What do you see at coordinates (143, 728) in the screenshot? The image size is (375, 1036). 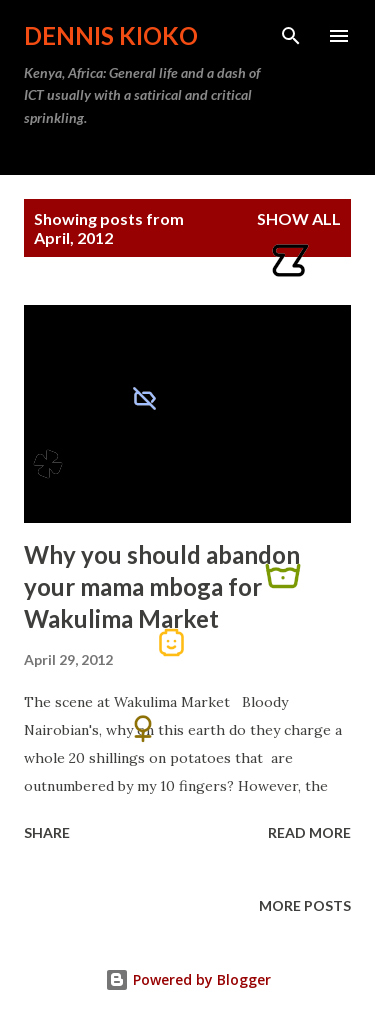 I see `select femme gender identity` at bounding box center [143, 728].